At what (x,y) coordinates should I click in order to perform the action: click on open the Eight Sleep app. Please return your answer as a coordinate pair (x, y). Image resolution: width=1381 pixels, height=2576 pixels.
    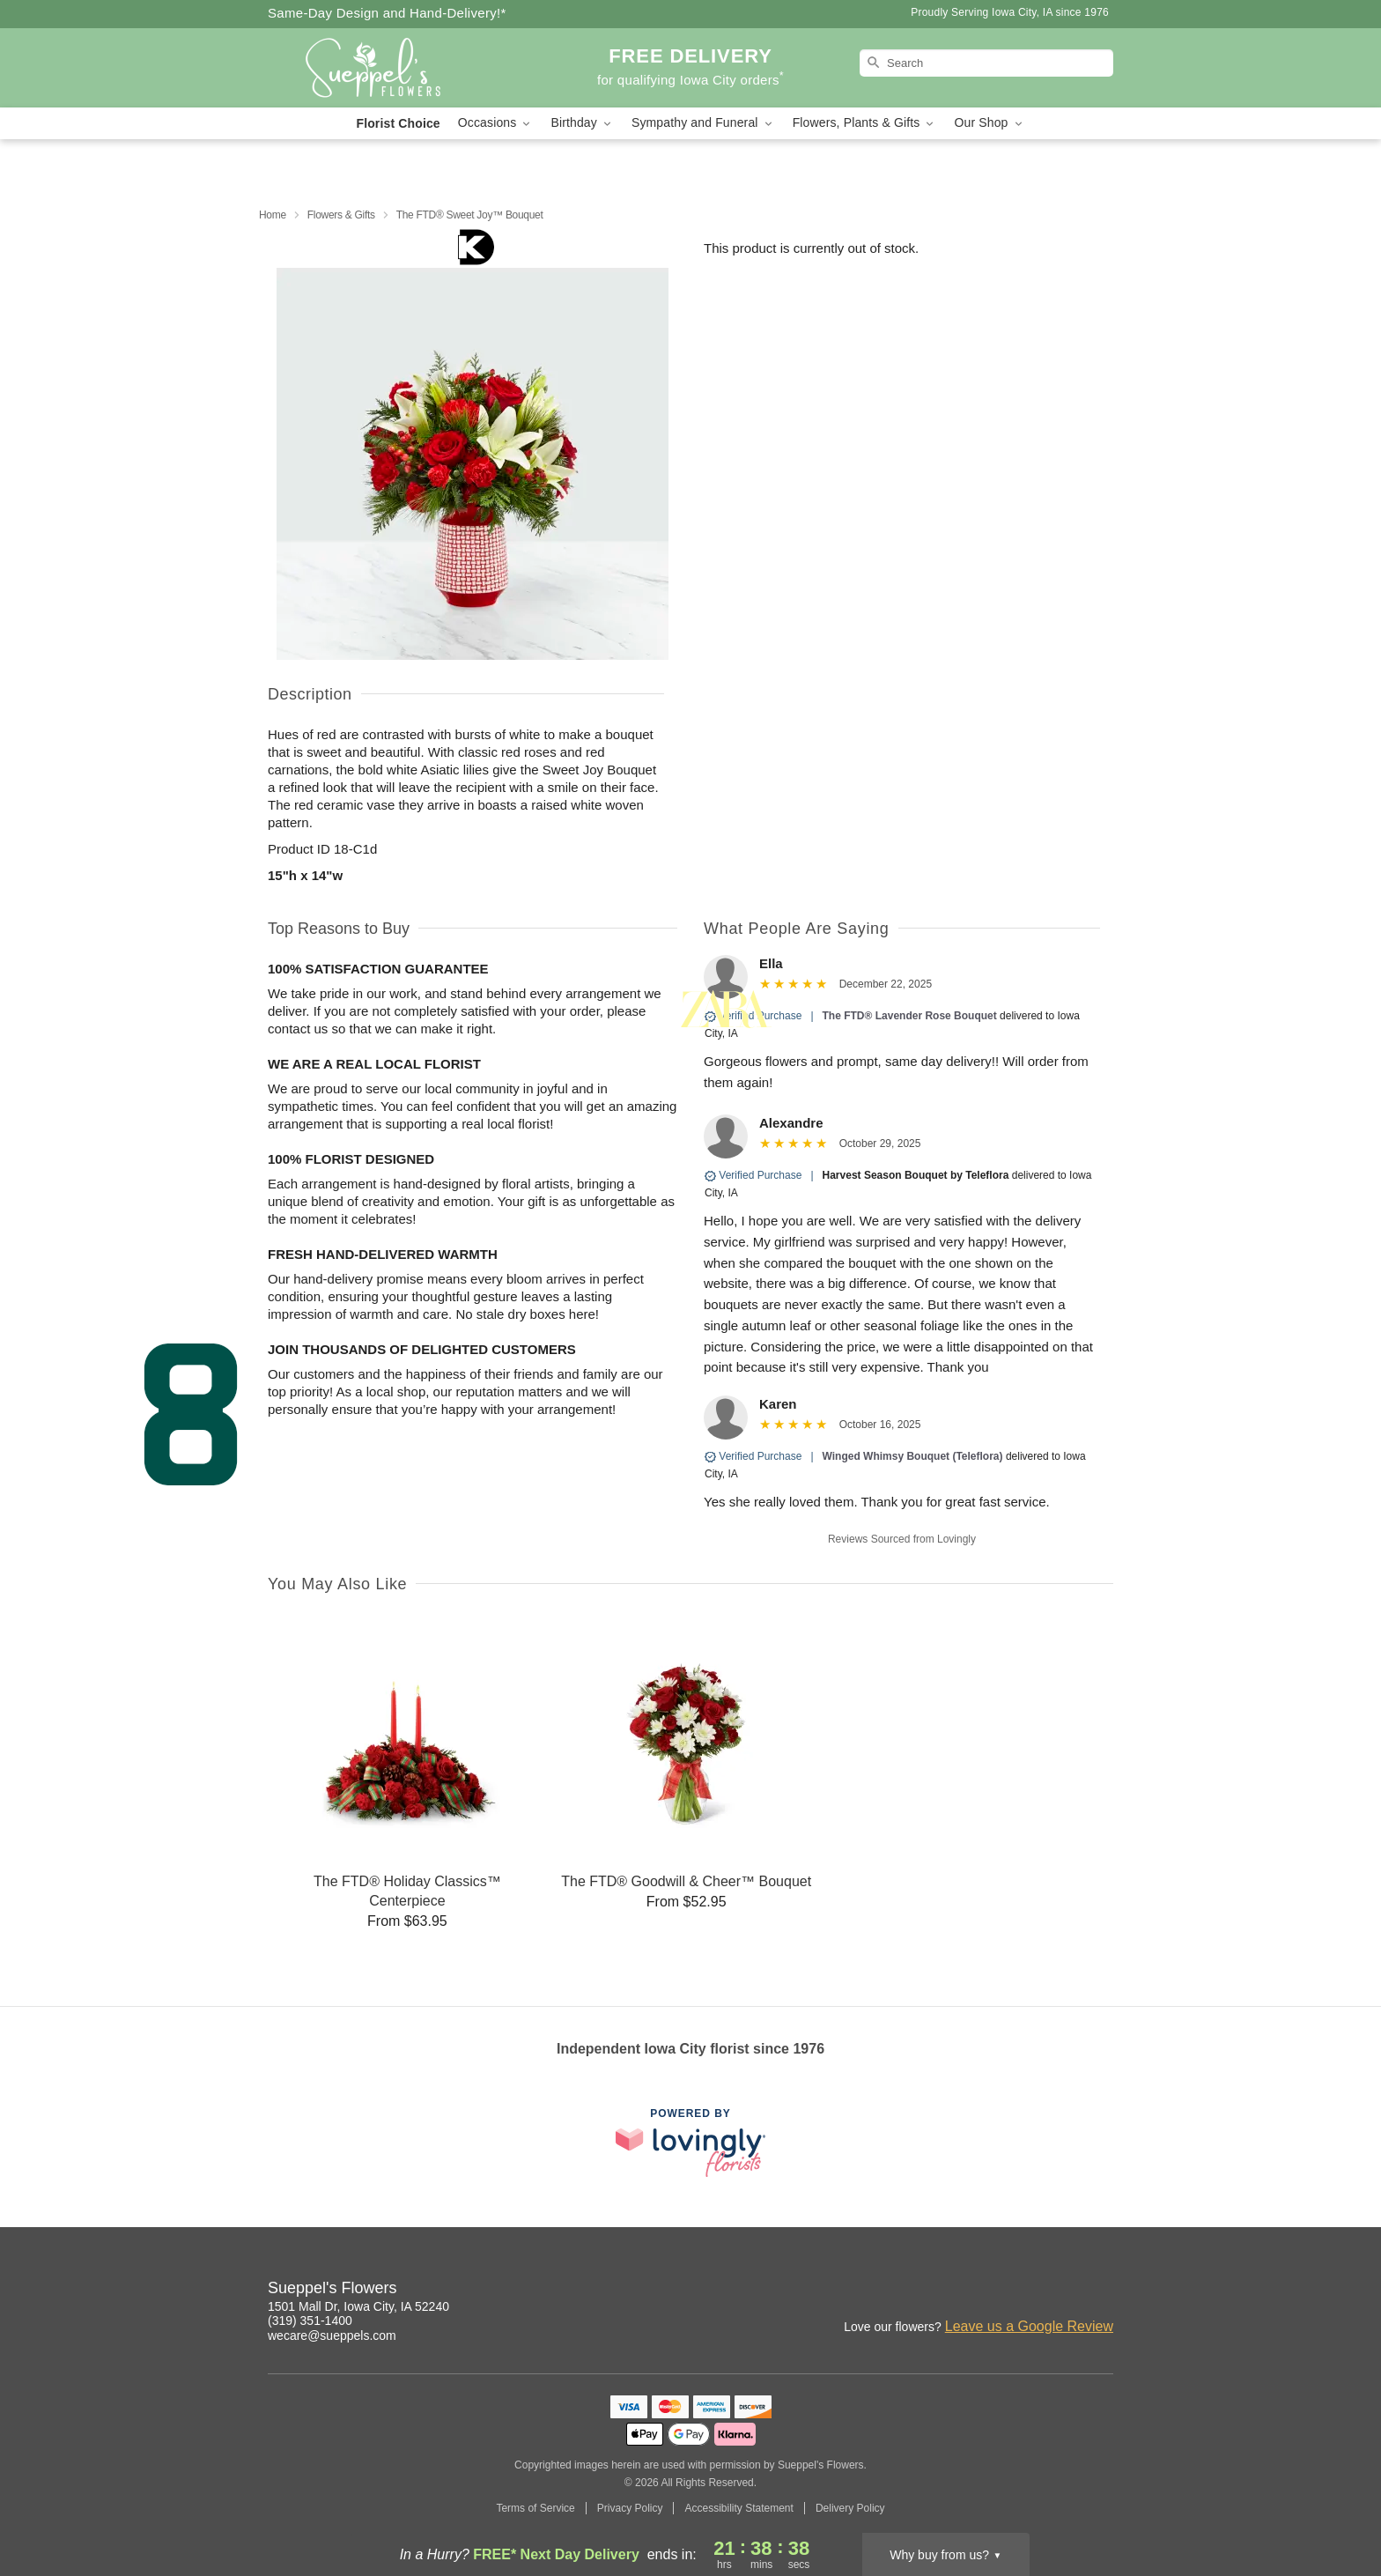
    Looking at the image, I should click on (190, 1414).